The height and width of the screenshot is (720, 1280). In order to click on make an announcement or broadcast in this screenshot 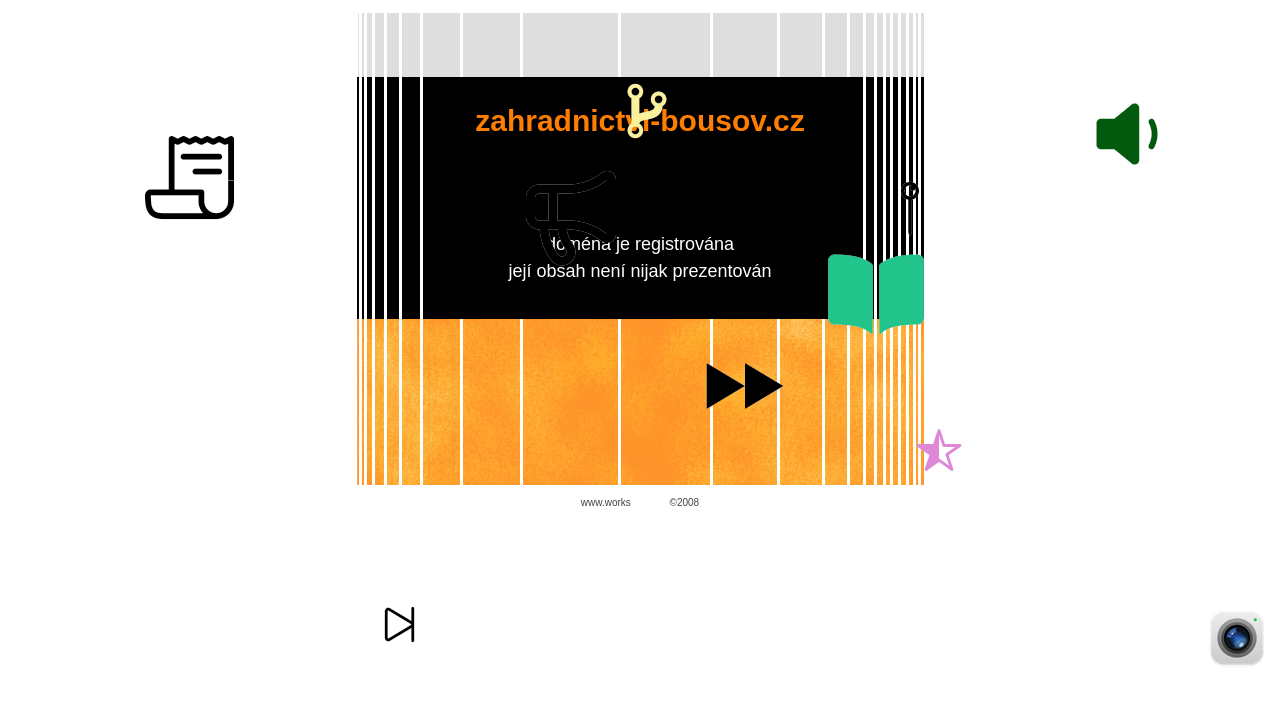, I will do `click(571, 216)`.